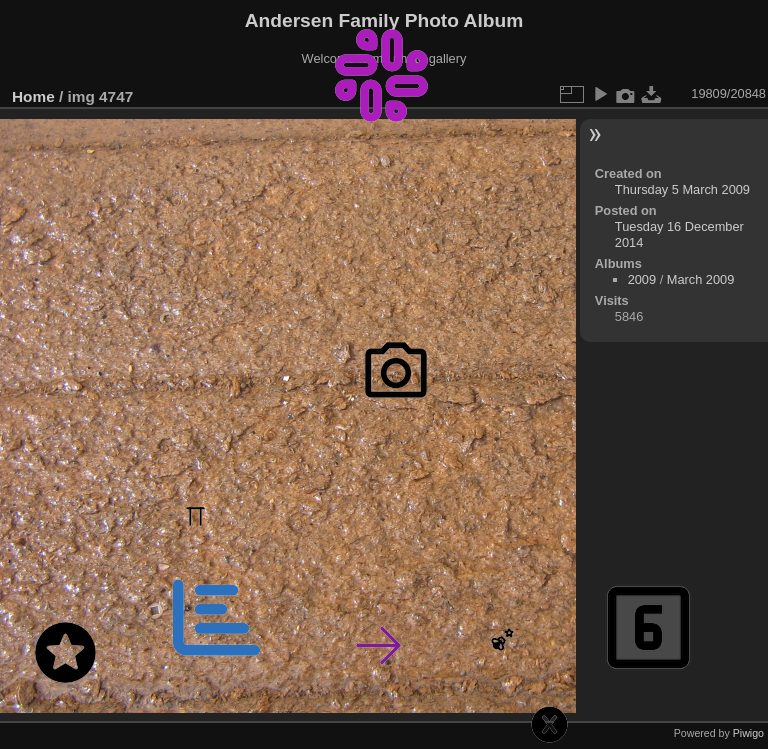 This screenshot has height=749, width=768. Describe the element at coordinates (378, 645) in the screenshot. I see `navigate to the next item or page` at that location.